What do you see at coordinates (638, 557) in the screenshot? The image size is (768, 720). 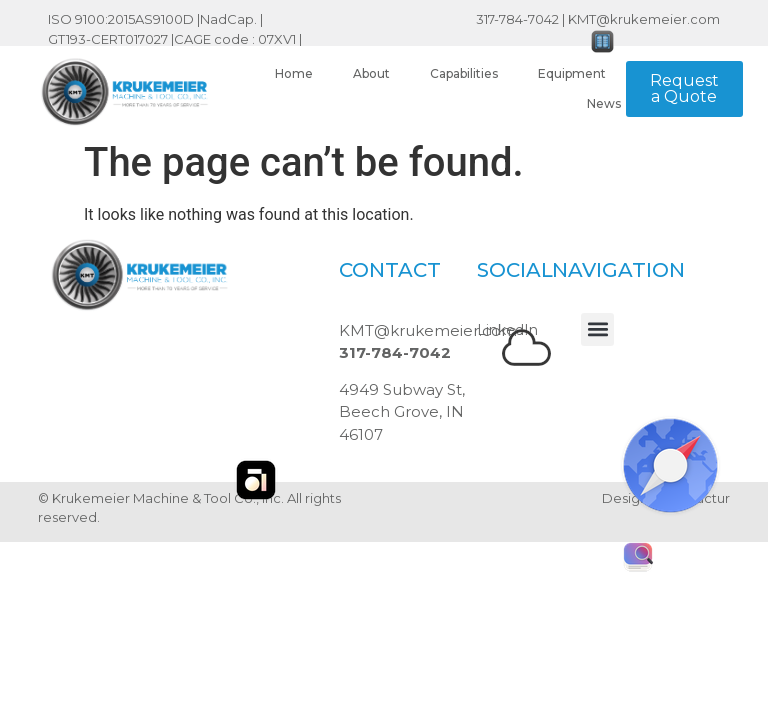 I see `open share preview app` at bounding box center [638, 557].